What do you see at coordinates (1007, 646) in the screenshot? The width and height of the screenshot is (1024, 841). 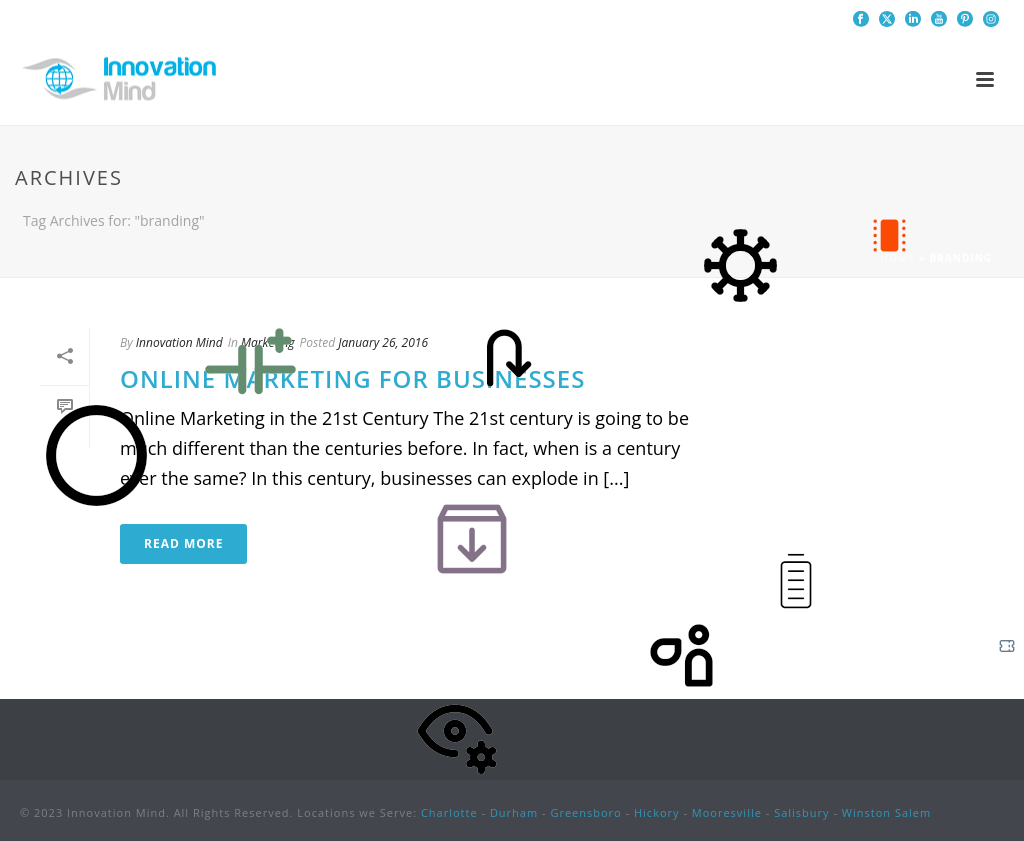 I see `view your tickets or passes` at bounding box center [1007, 646].